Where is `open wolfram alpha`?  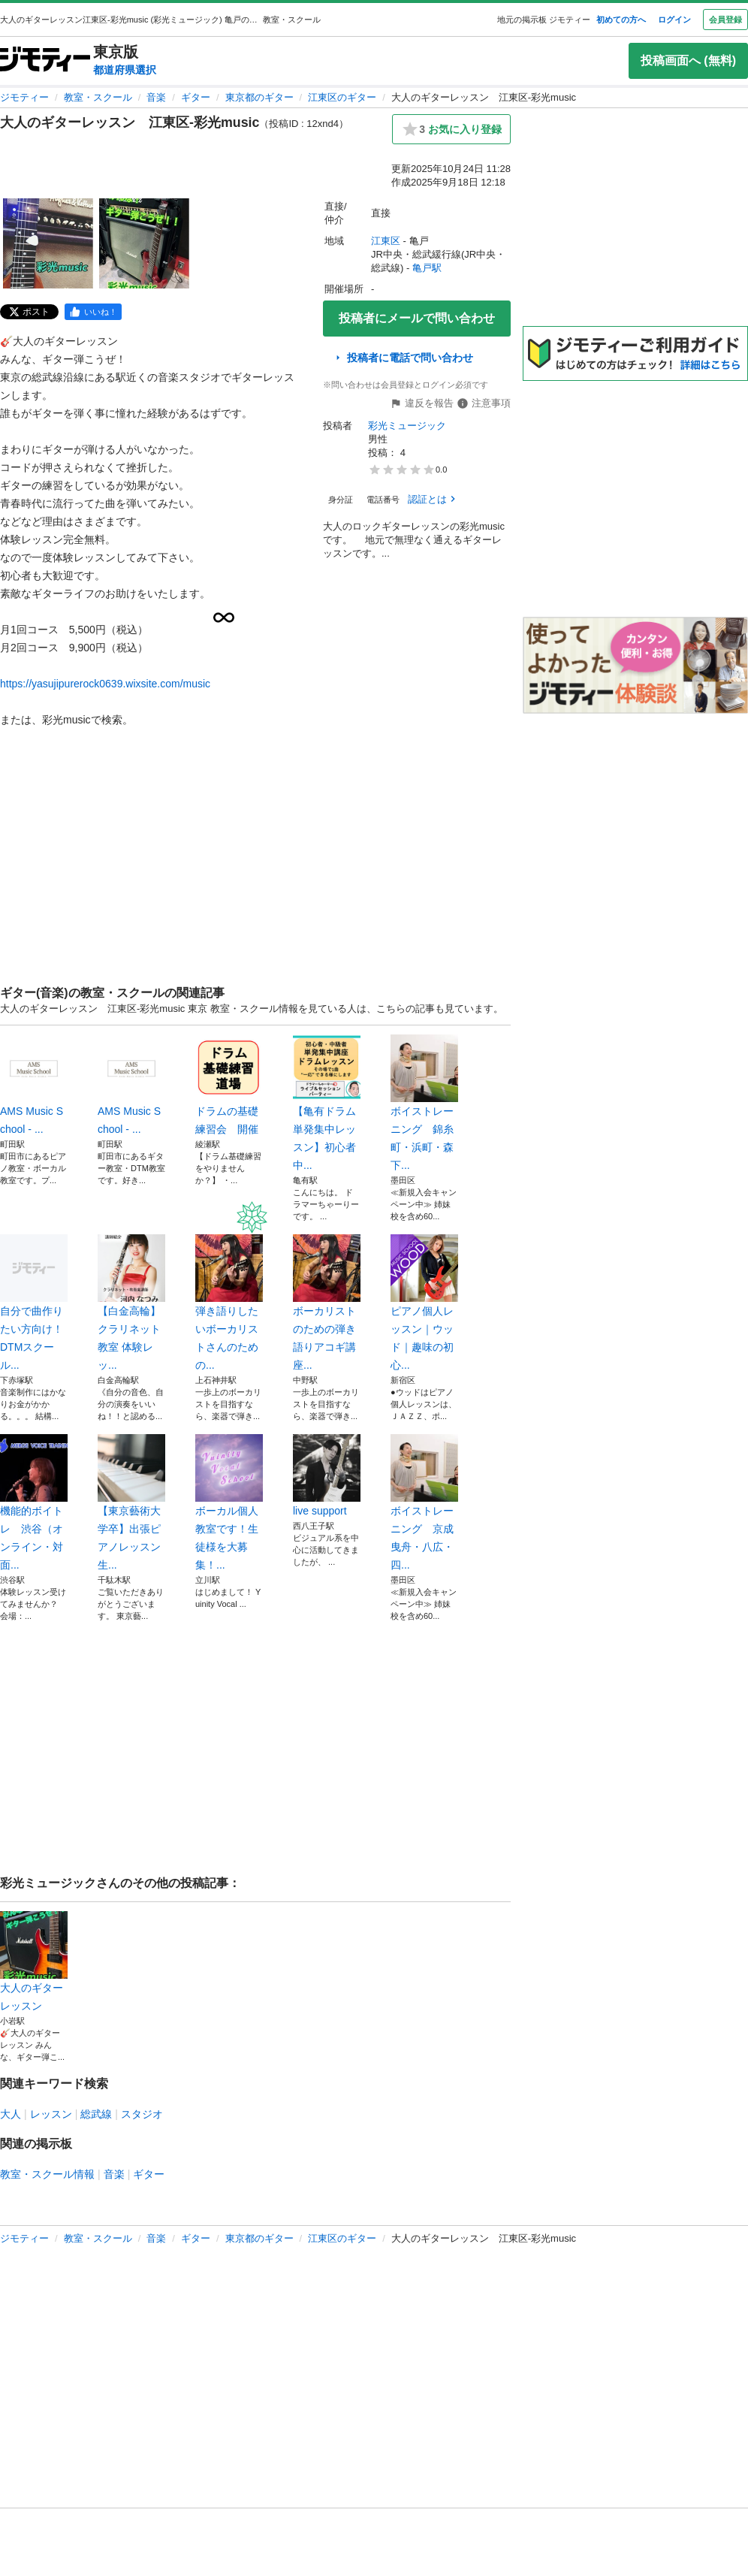 open wolfram alpha is located at coordinates (252, 1217).